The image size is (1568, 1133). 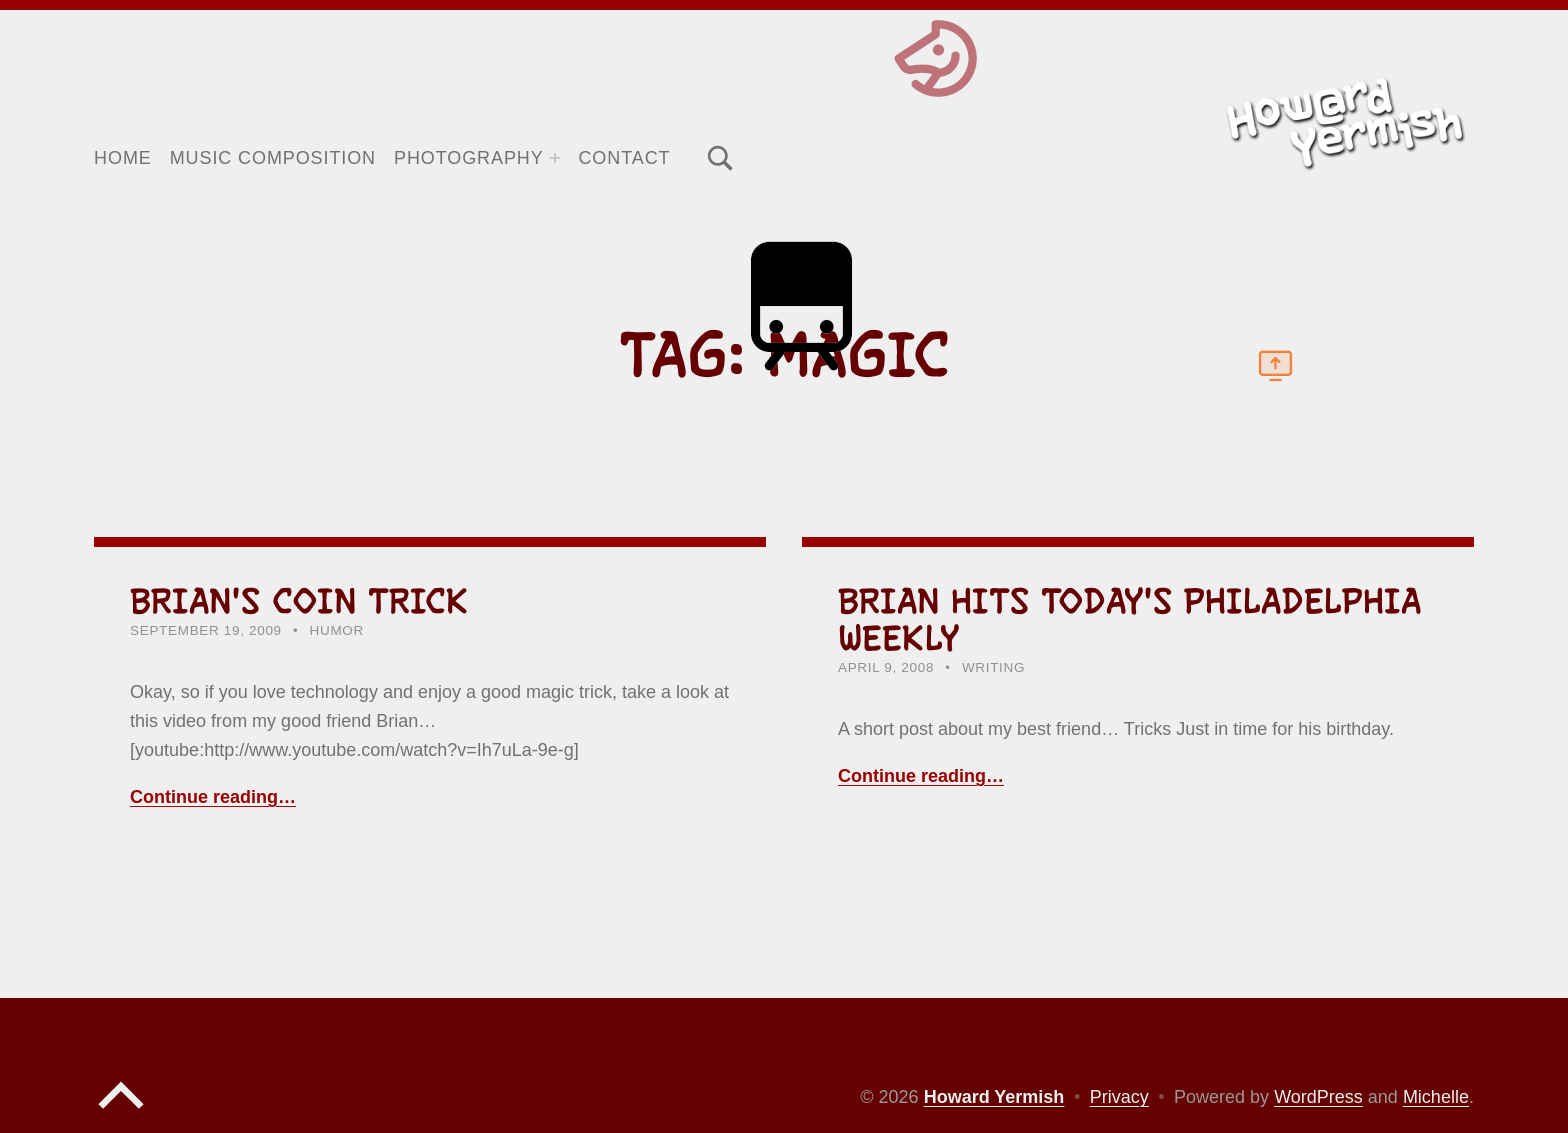 I want to click on upload file to display or screen, so click(x=1275, y=364).